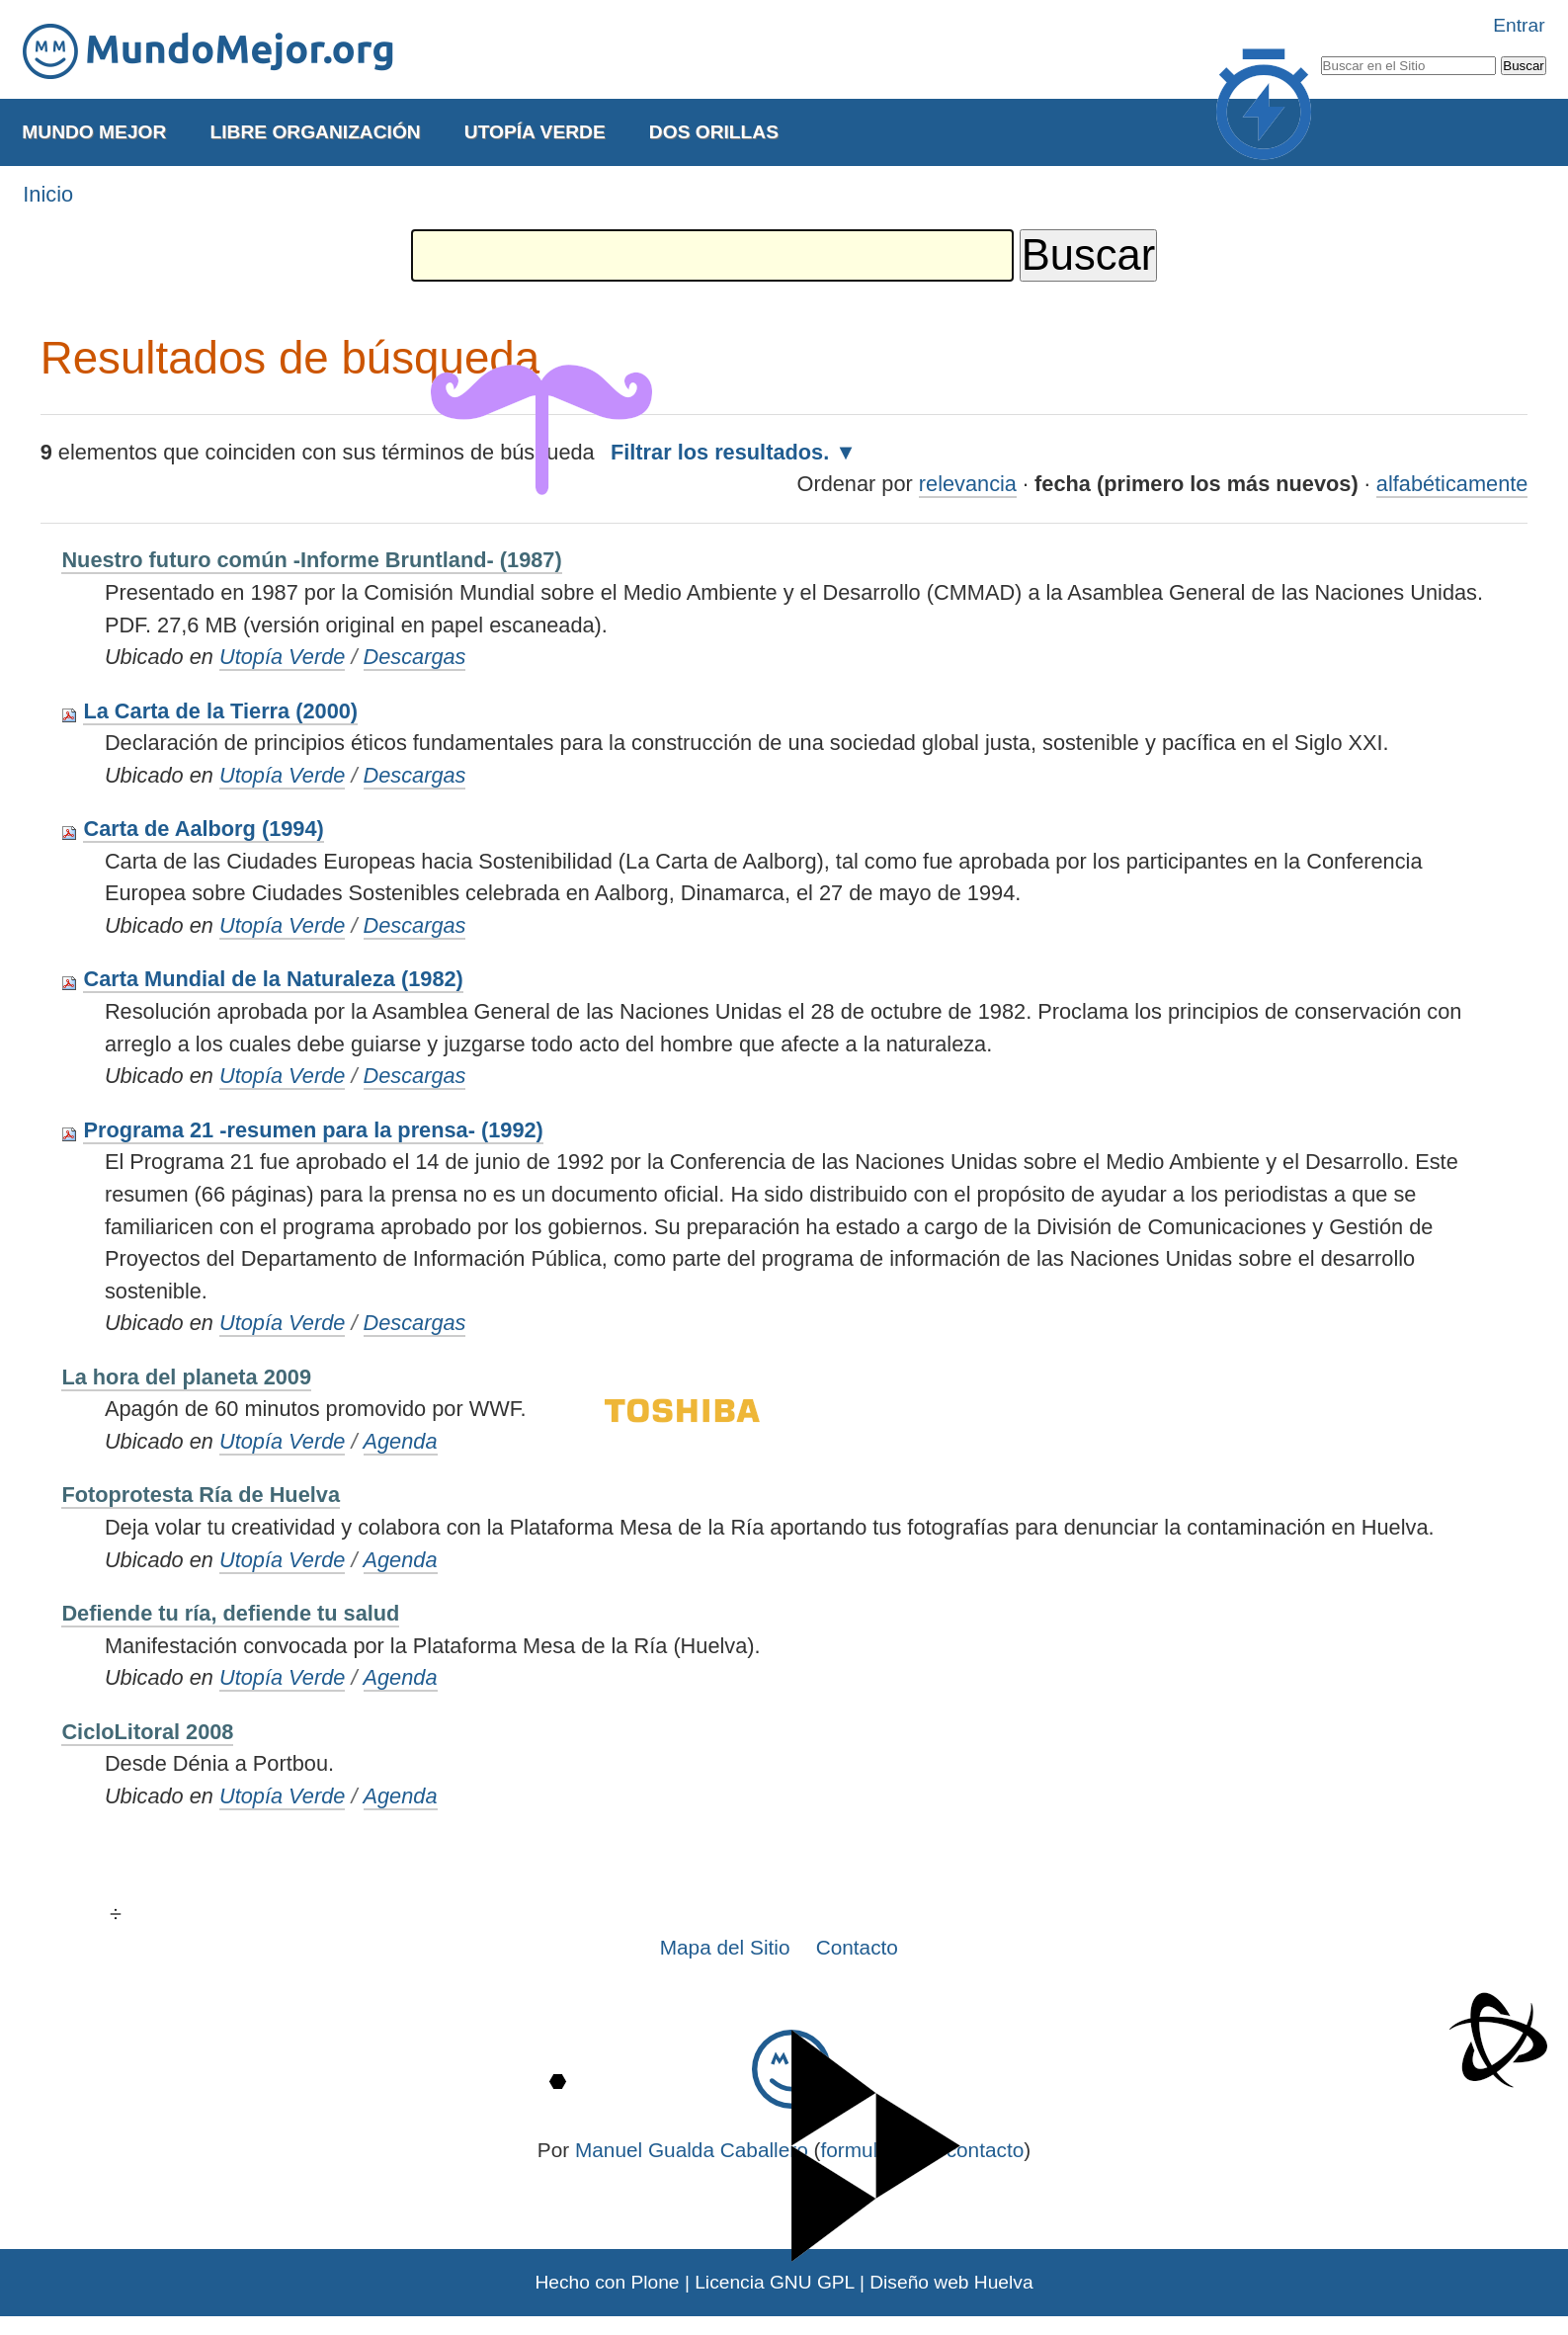 The image size is (1568, 2335). I want to click on open the PeerTube app, so click(875, 2145).